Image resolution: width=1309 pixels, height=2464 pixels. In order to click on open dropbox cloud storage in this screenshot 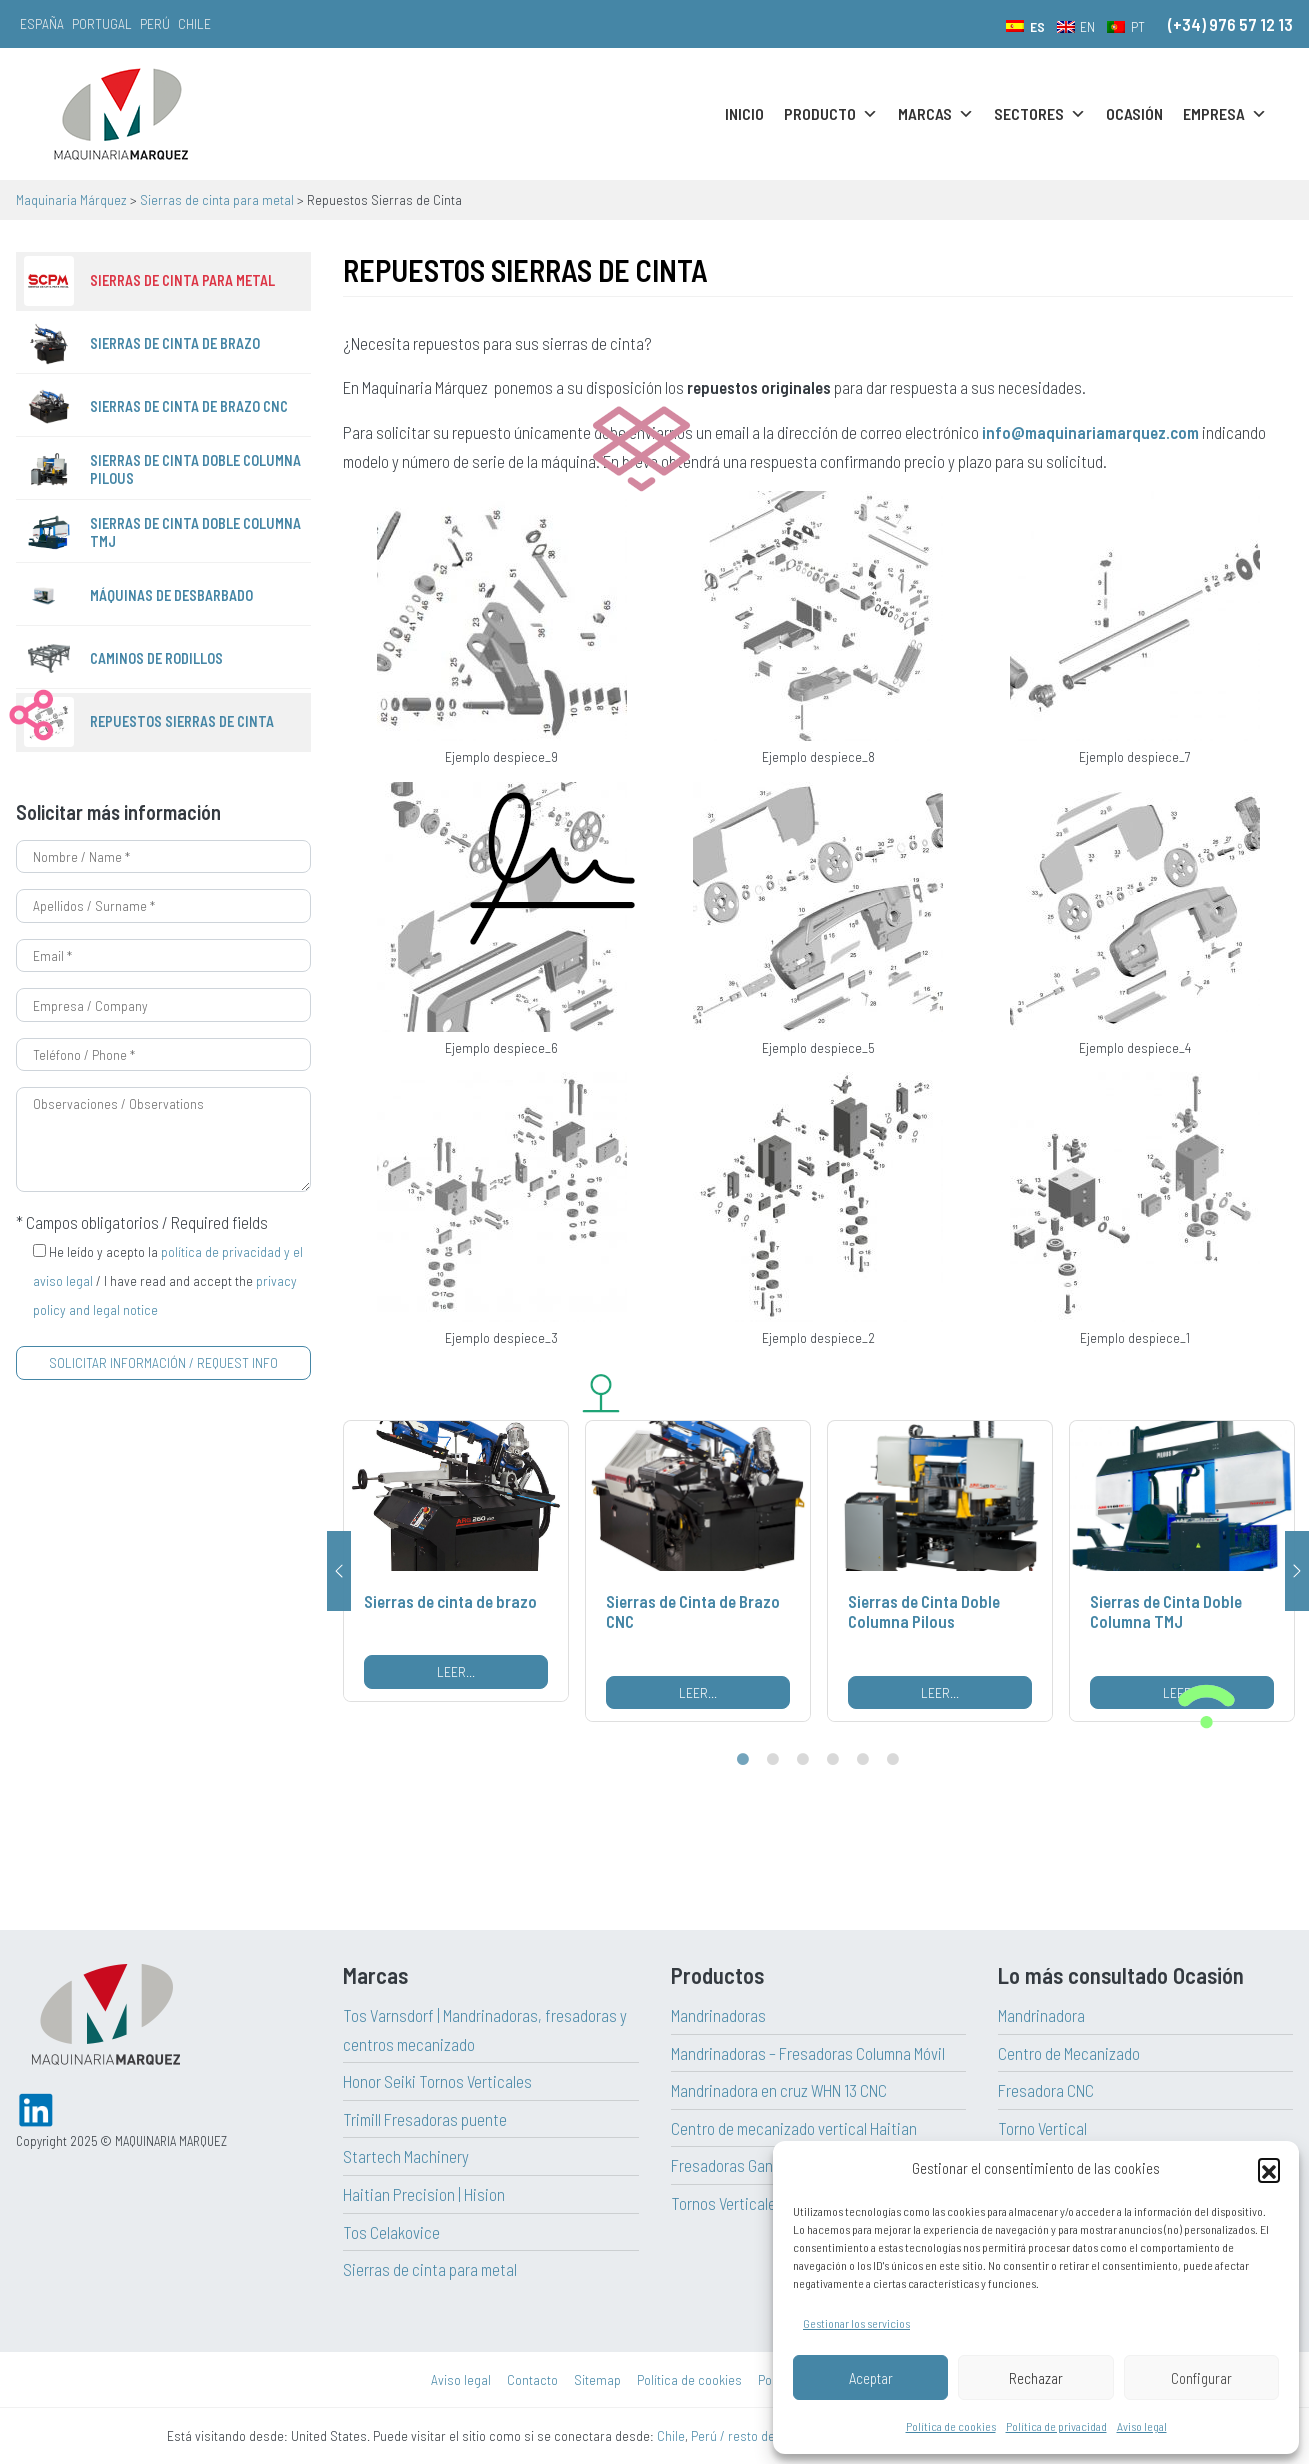, I will do `click(641, 444)`.